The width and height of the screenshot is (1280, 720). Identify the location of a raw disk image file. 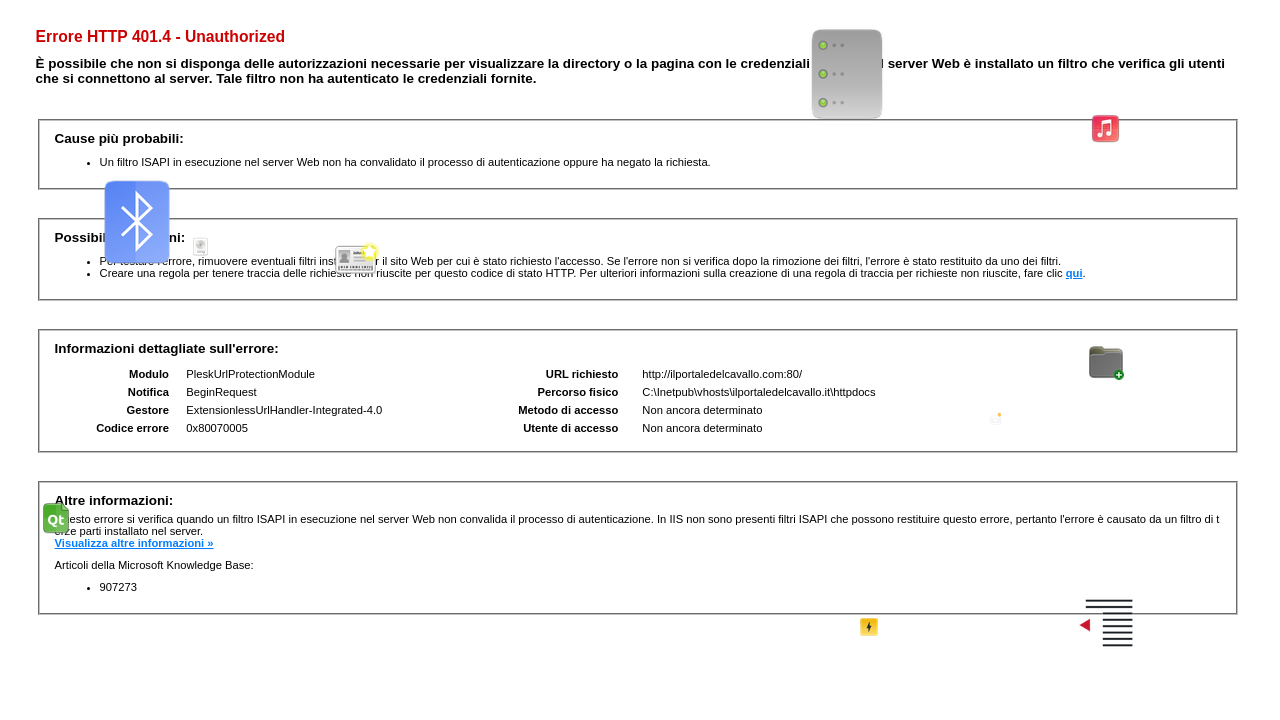
(200, 246).